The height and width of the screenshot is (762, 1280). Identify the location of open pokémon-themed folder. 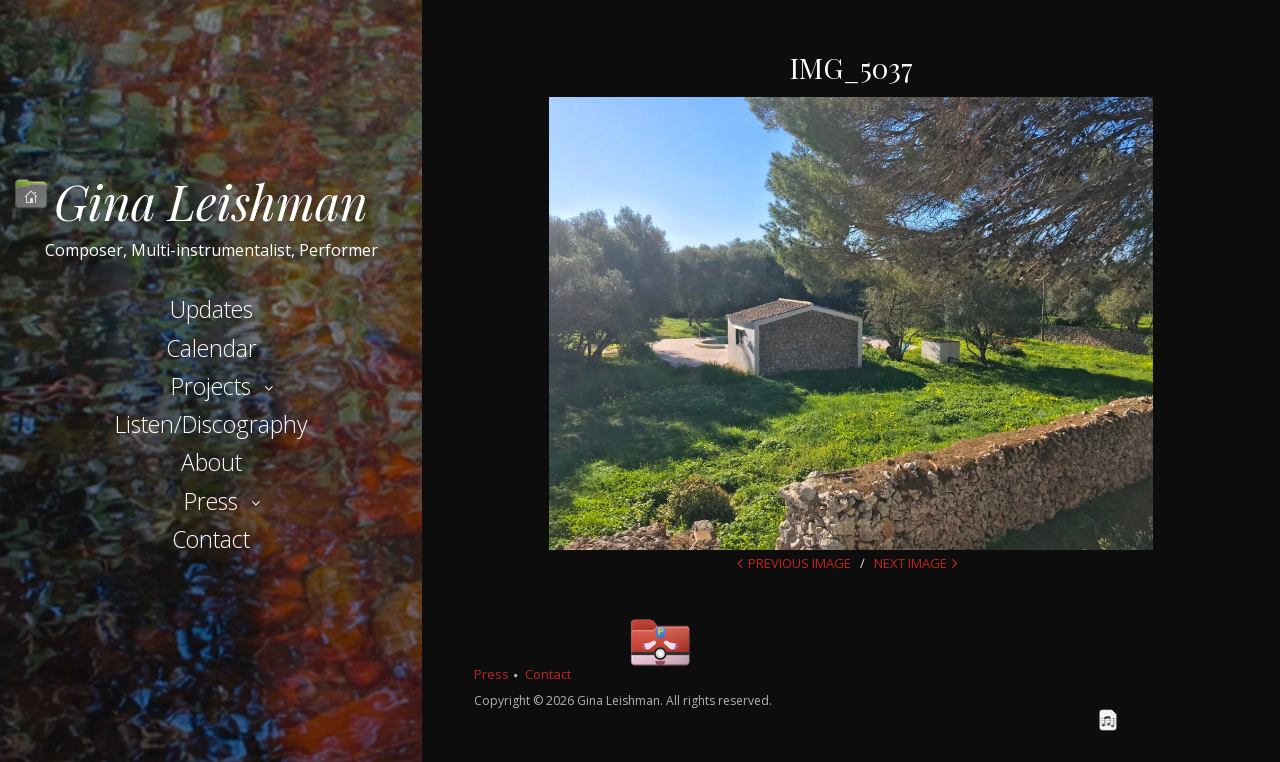
(660, 644).